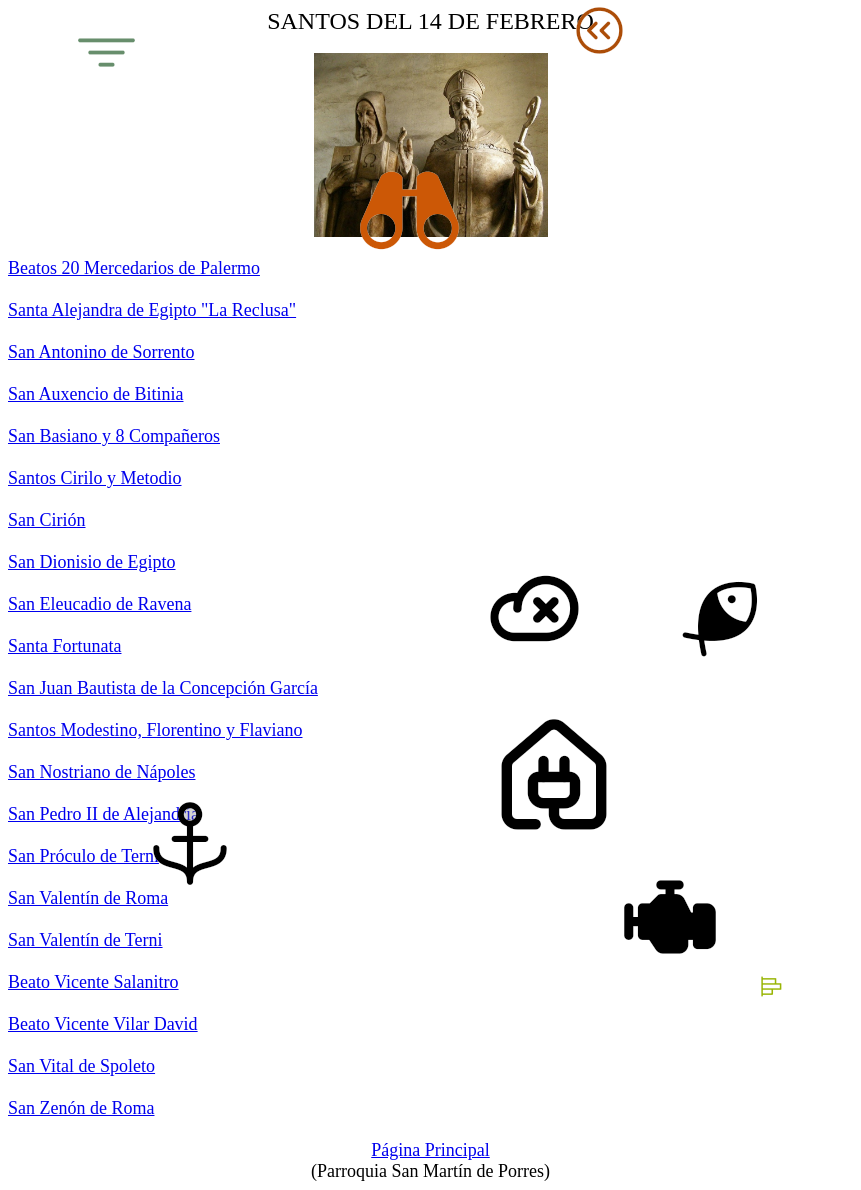  What do you see at coordinates (770, 986) in the screenshot?
I see `view horizontal bar chart data` at bounding box center [770, 986].